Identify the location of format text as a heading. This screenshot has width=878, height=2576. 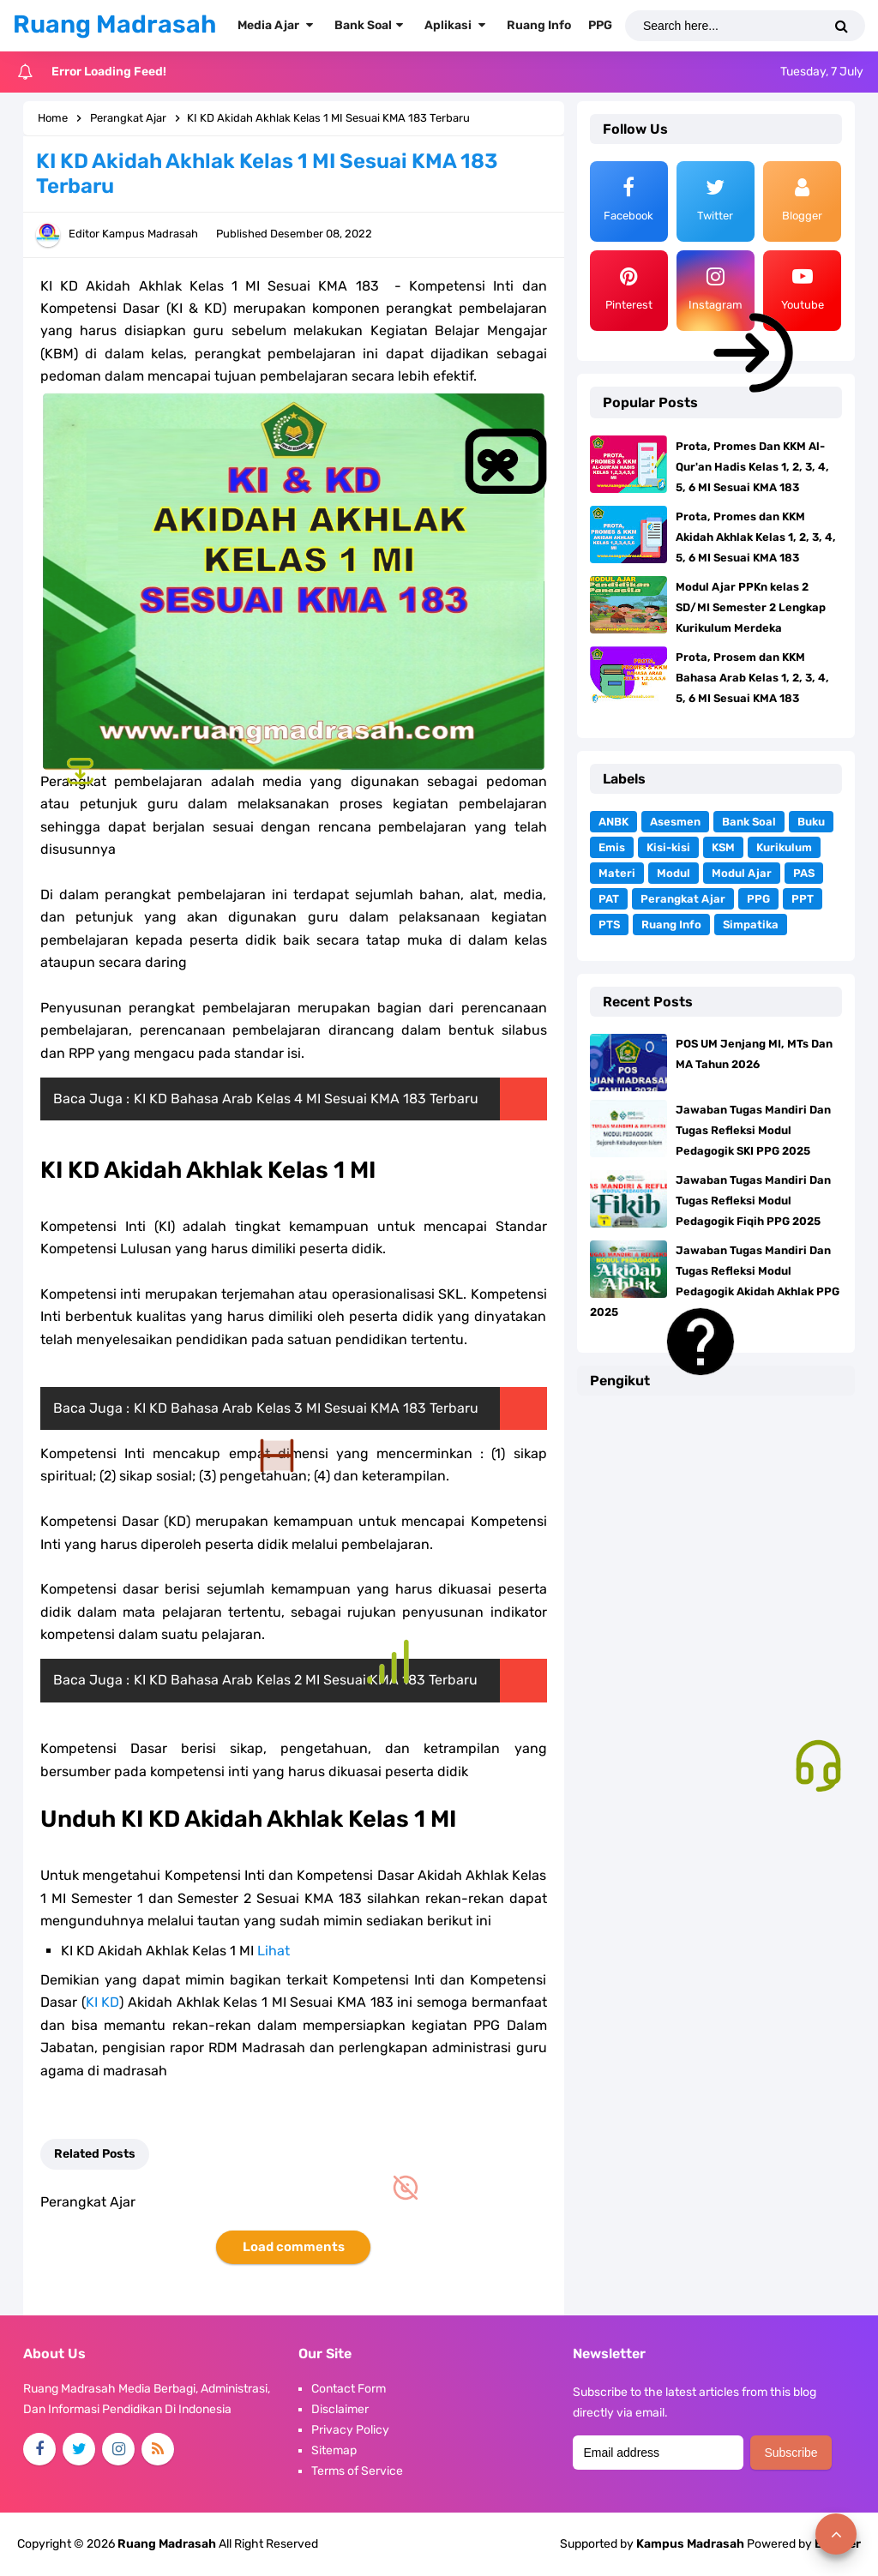
(277, 1456).